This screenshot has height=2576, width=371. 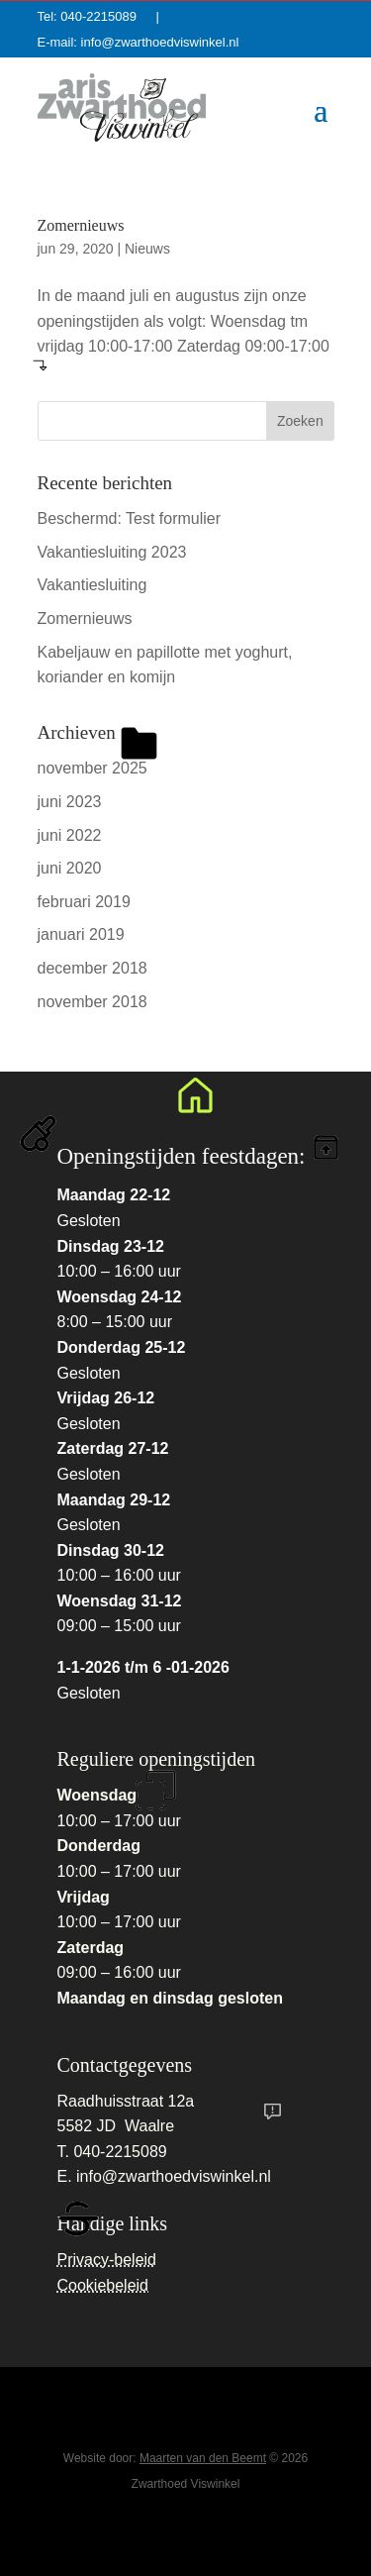 What do you see at coordinates (325, 1147) in the screenshot?
I see `unarchive or restore an item` at bounding box center [325, 1147].